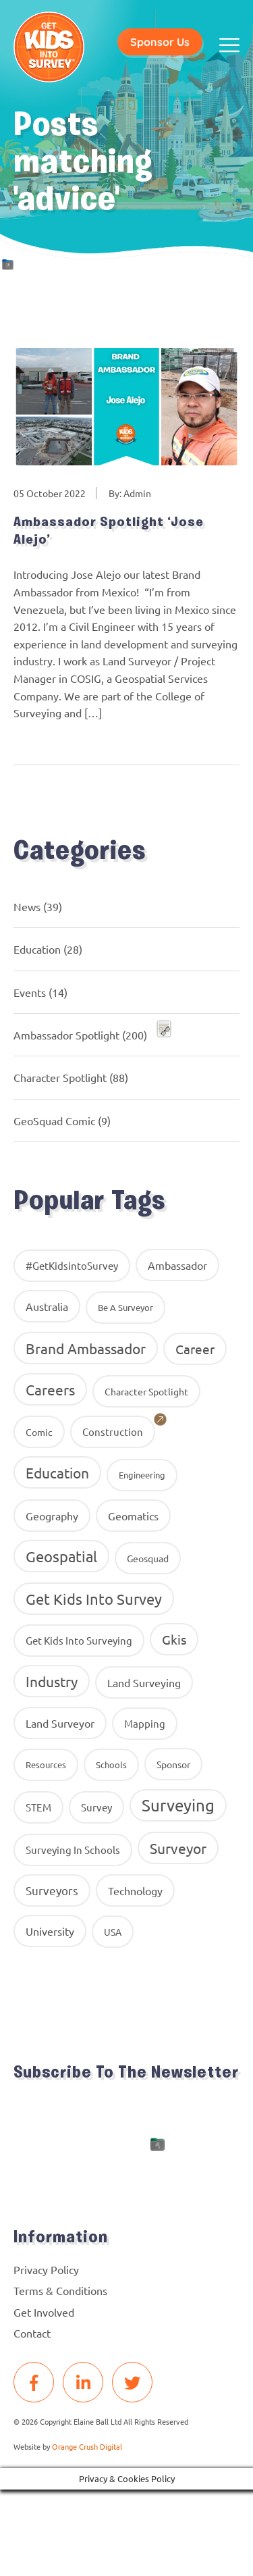 The image size is (253, 2576). Describe the element at coordinates (7, 264) in the screenshot. I see `open templates folder` at that location.